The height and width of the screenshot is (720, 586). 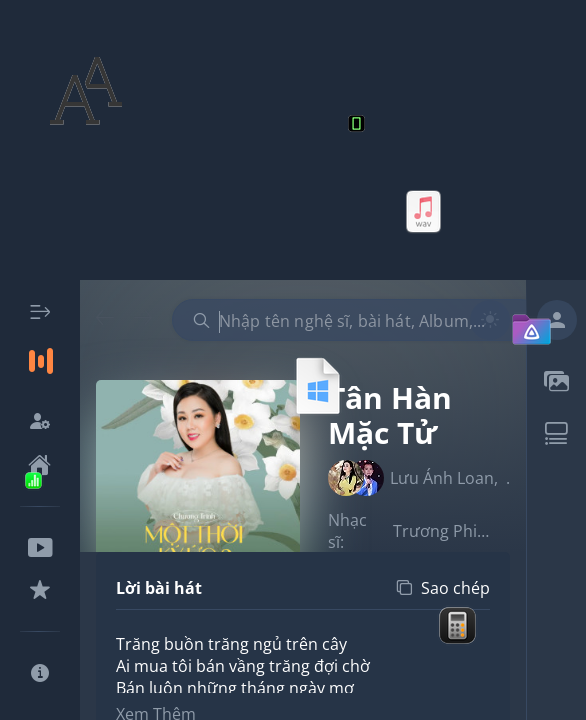 I want to click on open jellyfin media server folder, so click(x=531, y=330).